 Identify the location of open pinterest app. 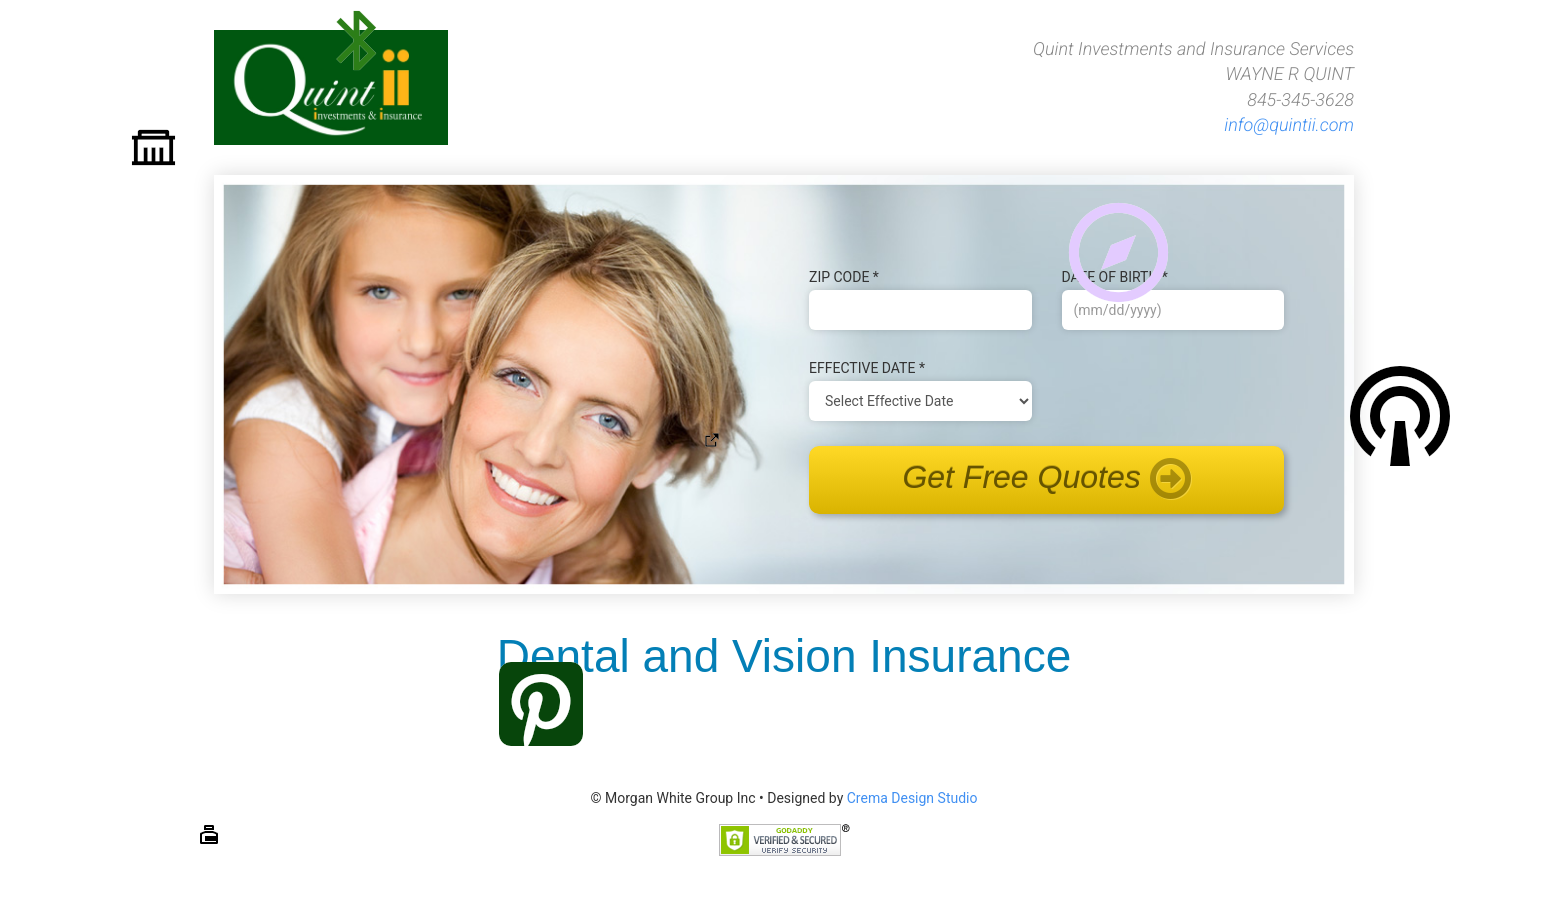
(541, 704).